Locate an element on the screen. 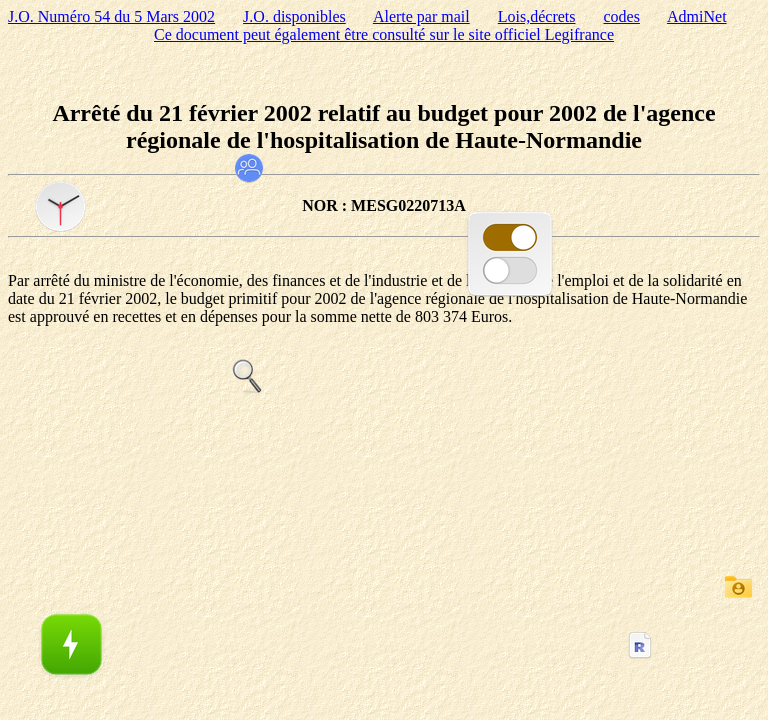 This screenshot has width=768, height=720. search files, apps, or settings is located at coordinates (247, 376).